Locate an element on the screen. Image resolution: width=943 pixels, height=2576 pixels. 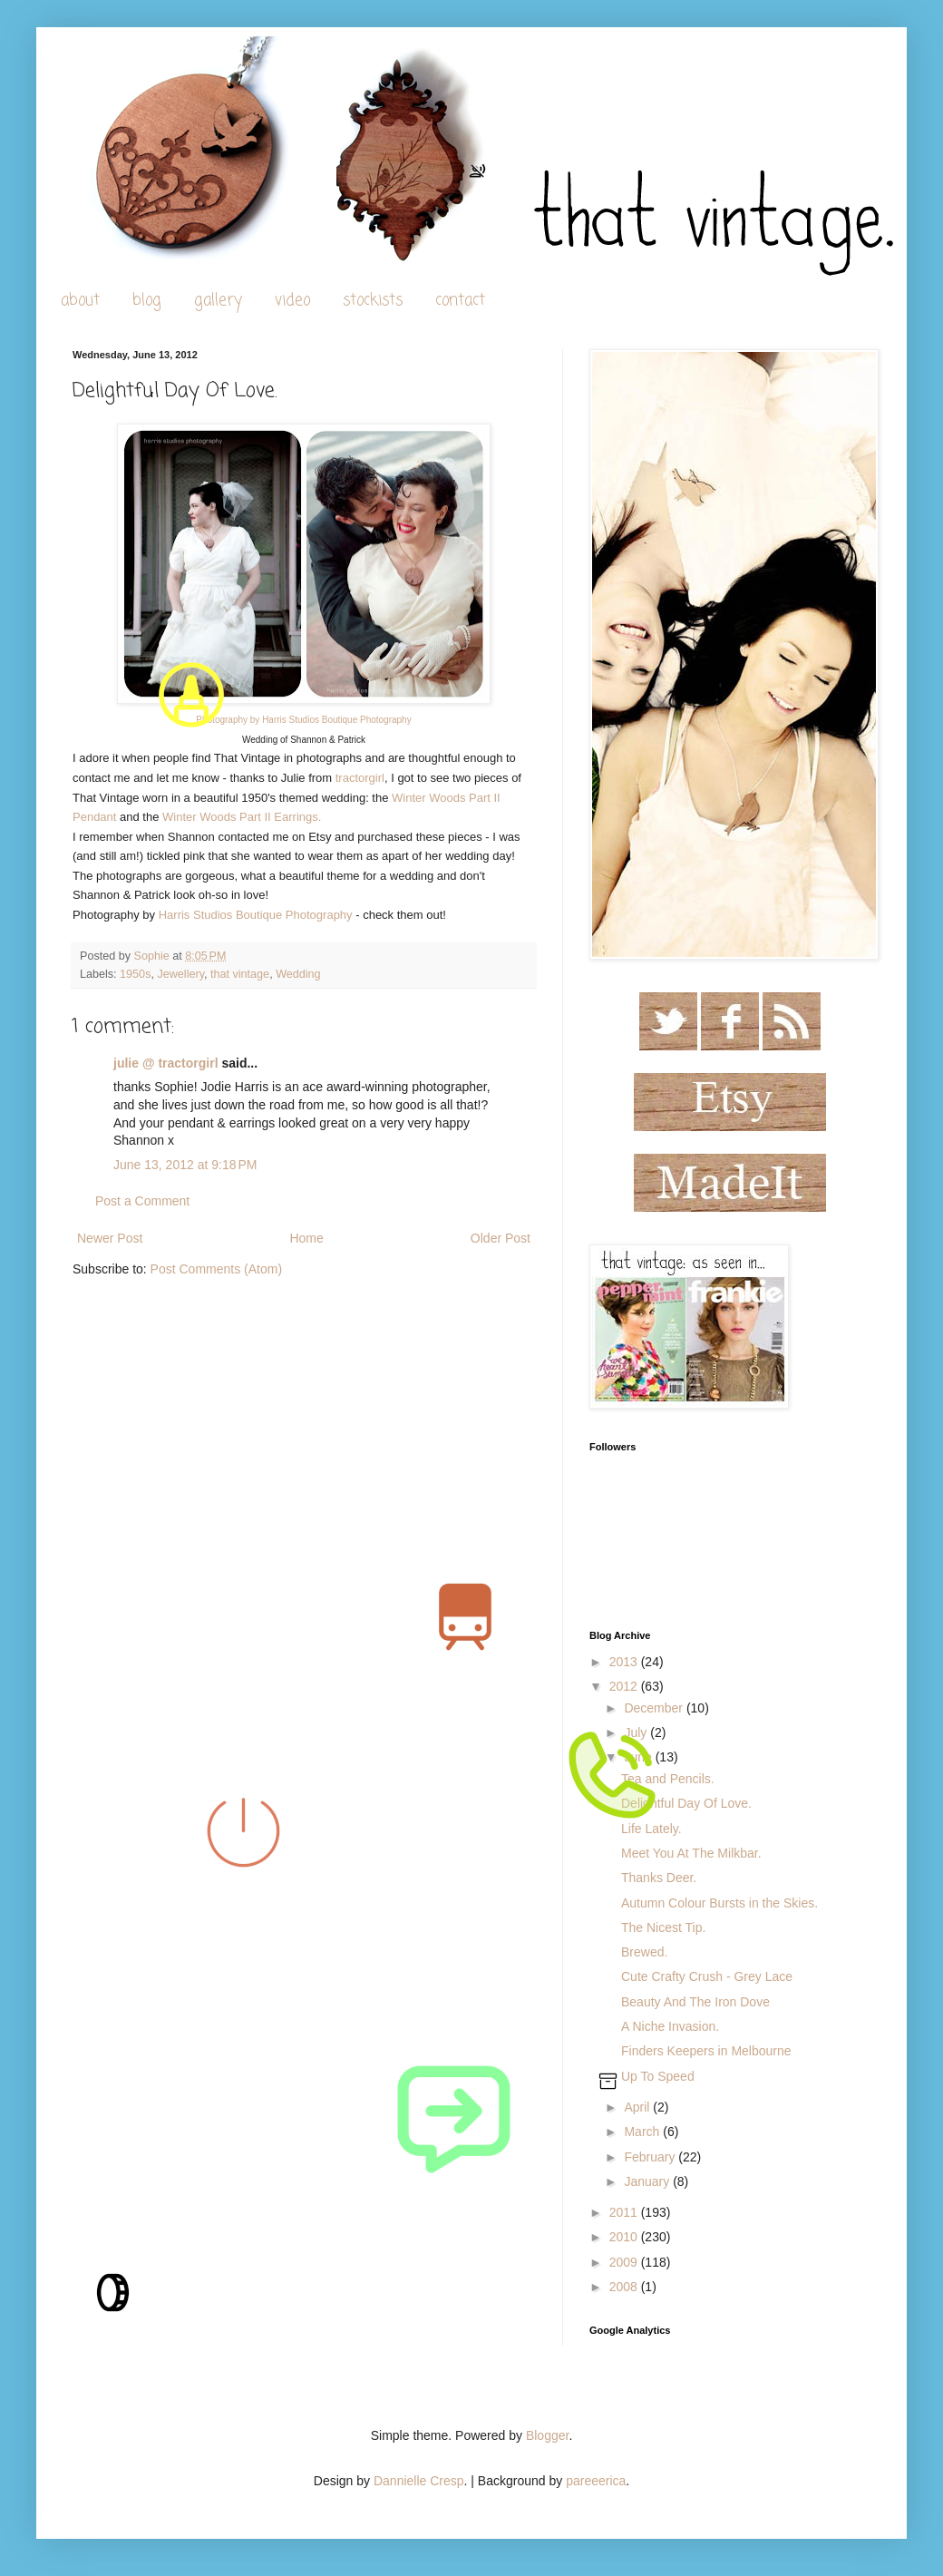
marker or highlighter tool is located at coordinates (191, 695).